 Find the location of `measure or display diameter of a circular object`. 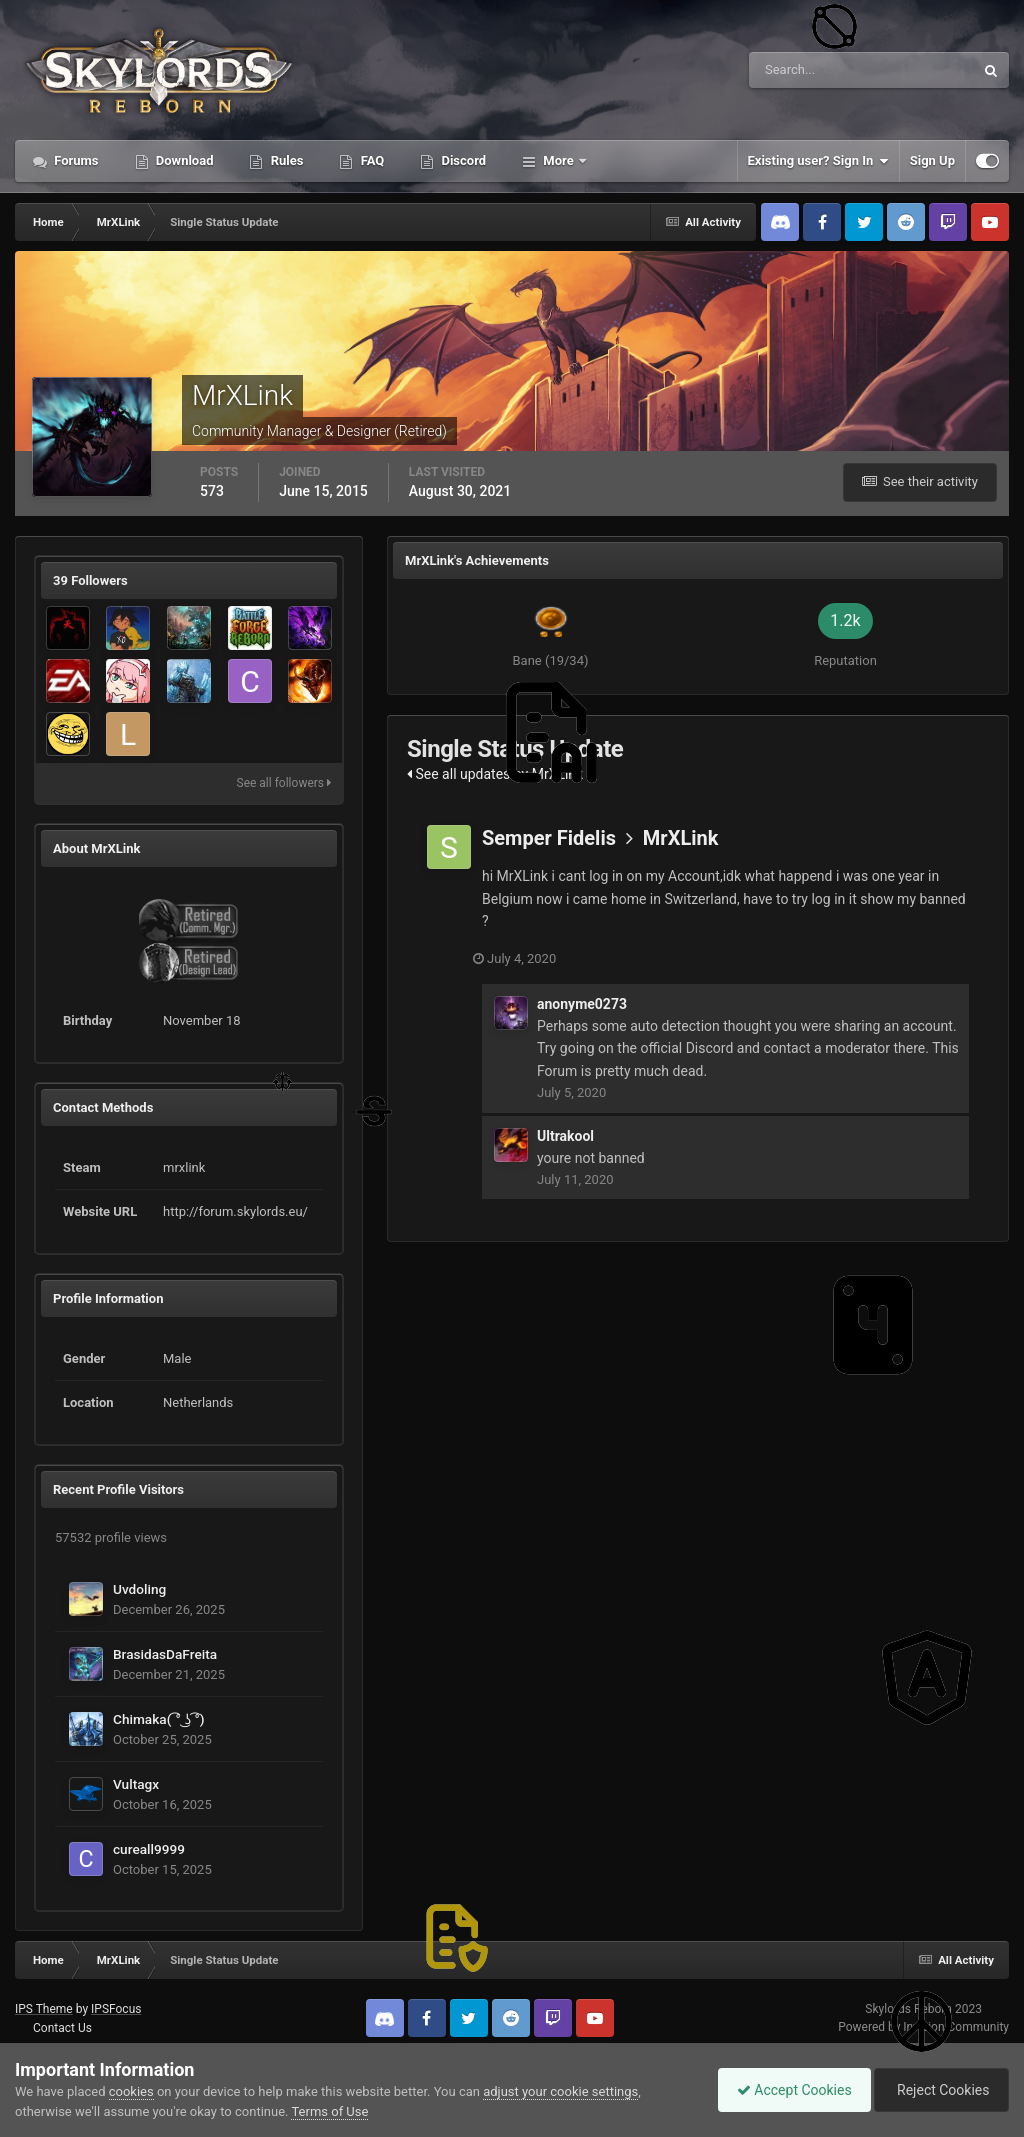

measure or display diameter of a circular object is located at coordinates (834, 26).